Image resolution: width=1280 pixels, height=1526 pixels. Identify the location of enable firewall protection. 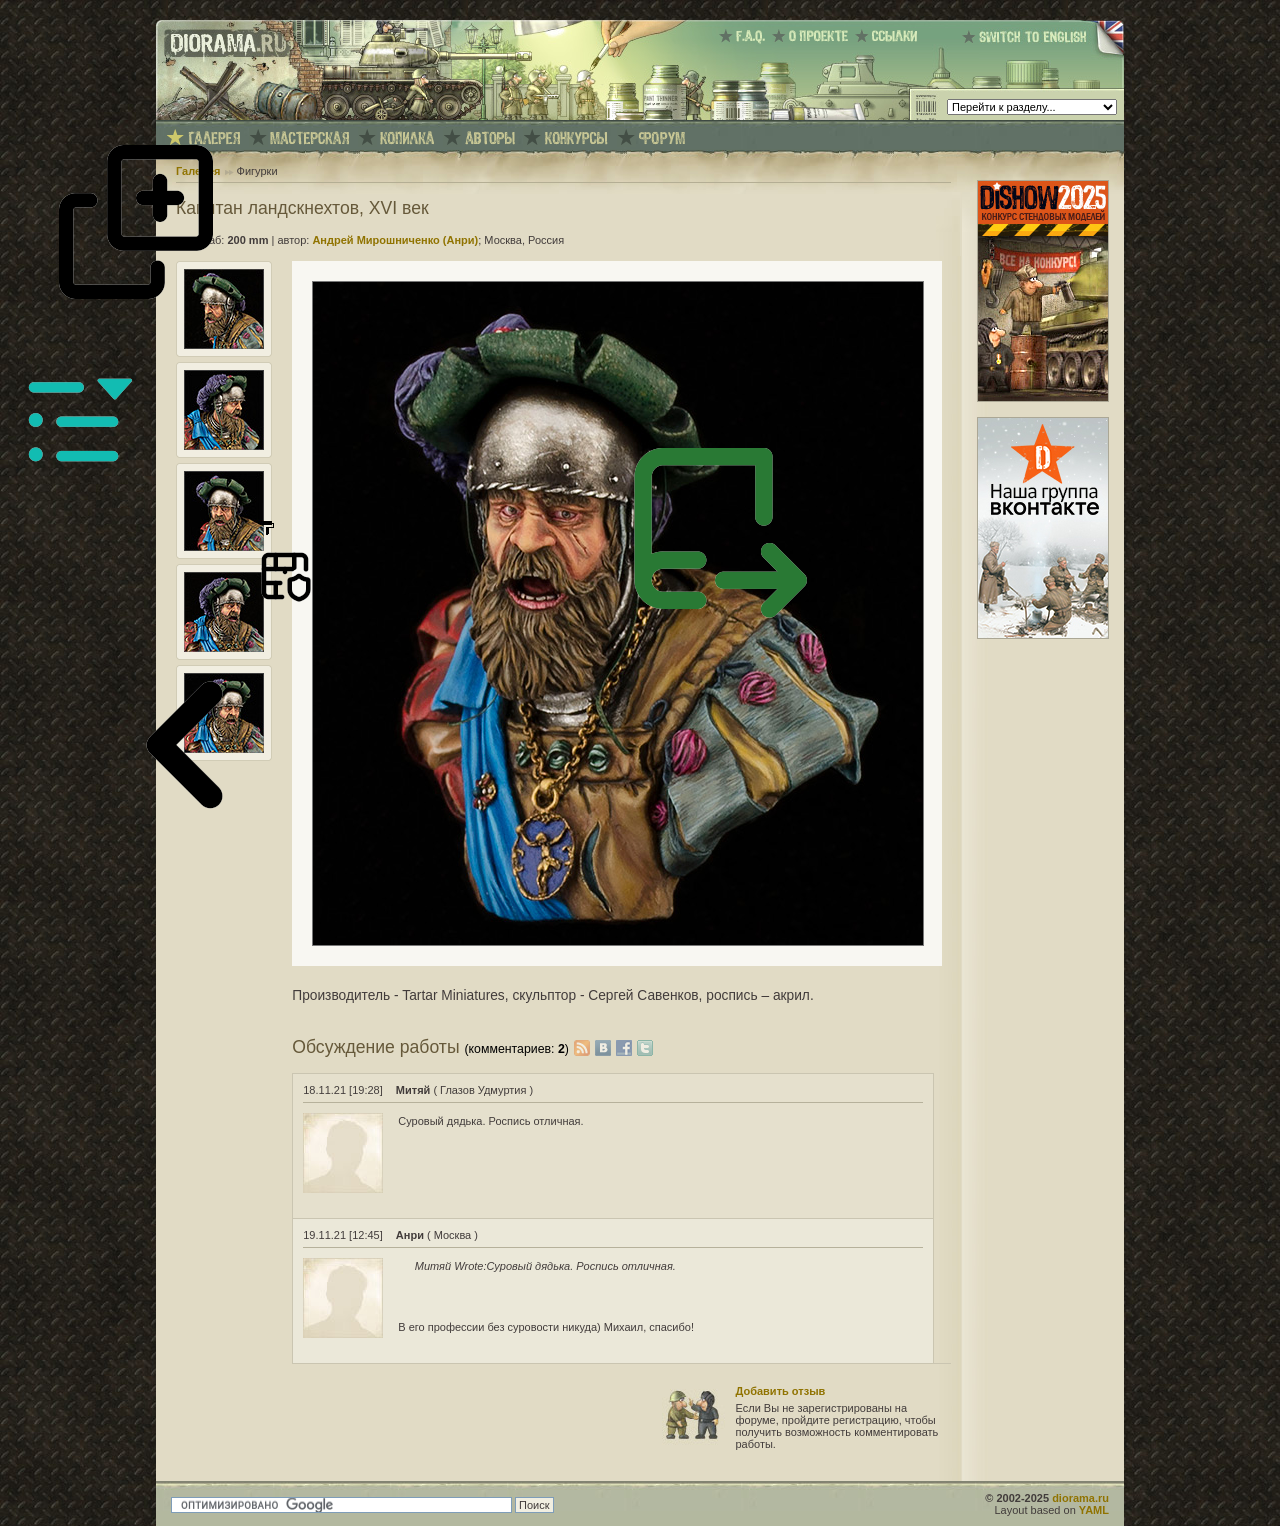
(285, 576).